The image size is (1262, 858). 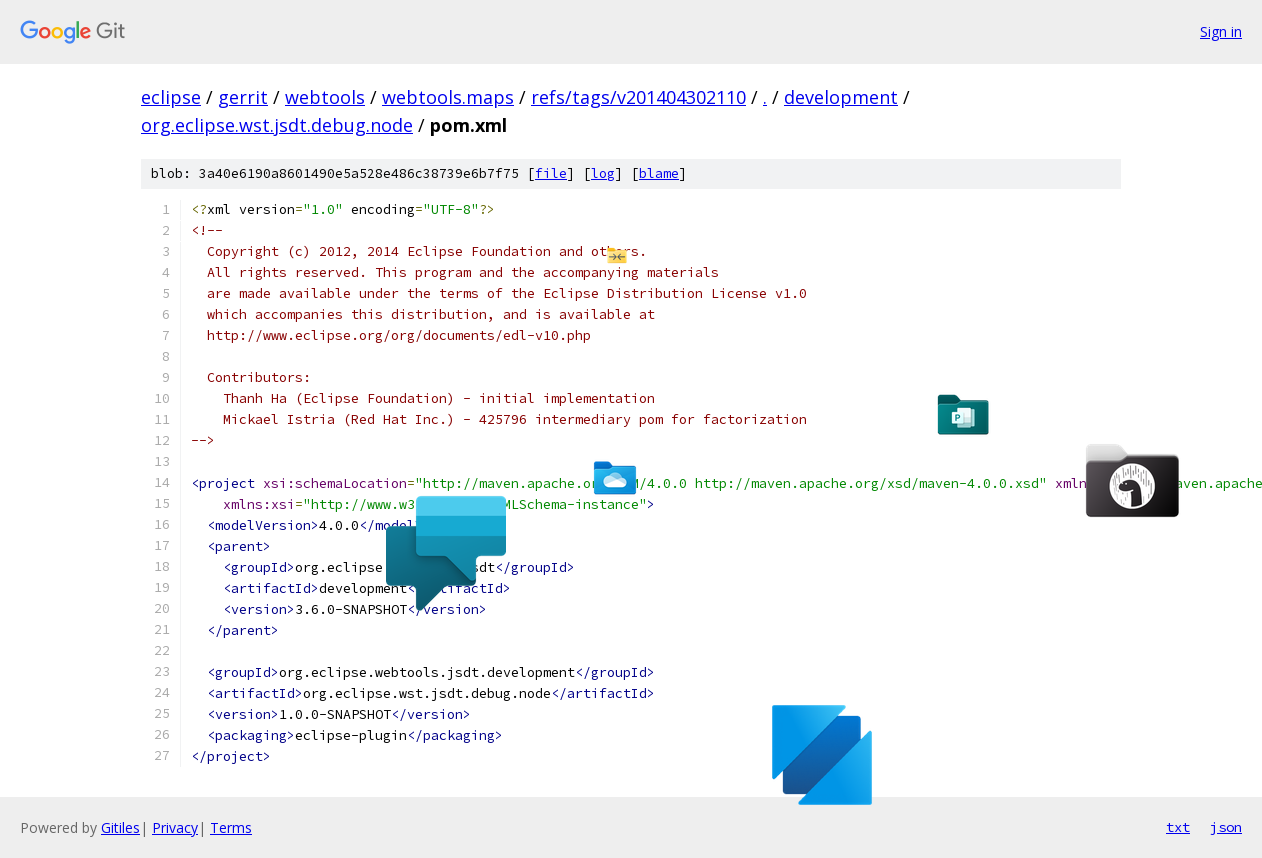 I want to click on compress folder contents to save space, so click(x=617, y=256).